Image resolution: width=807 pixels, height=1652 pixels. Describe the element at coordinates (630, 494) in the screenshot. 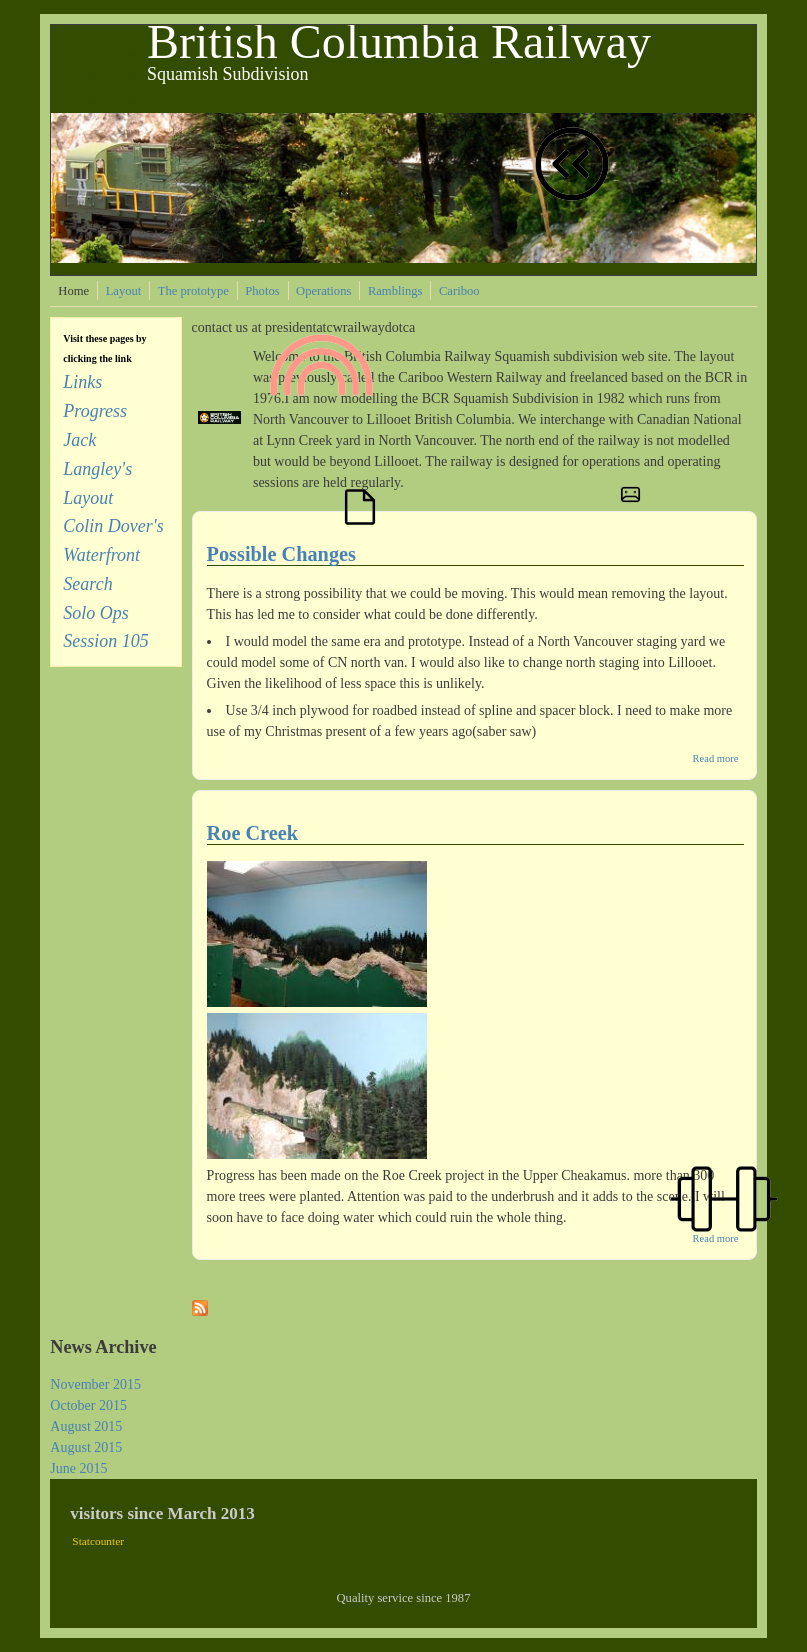

I see `access audio recordings or cassette archives` at that location.